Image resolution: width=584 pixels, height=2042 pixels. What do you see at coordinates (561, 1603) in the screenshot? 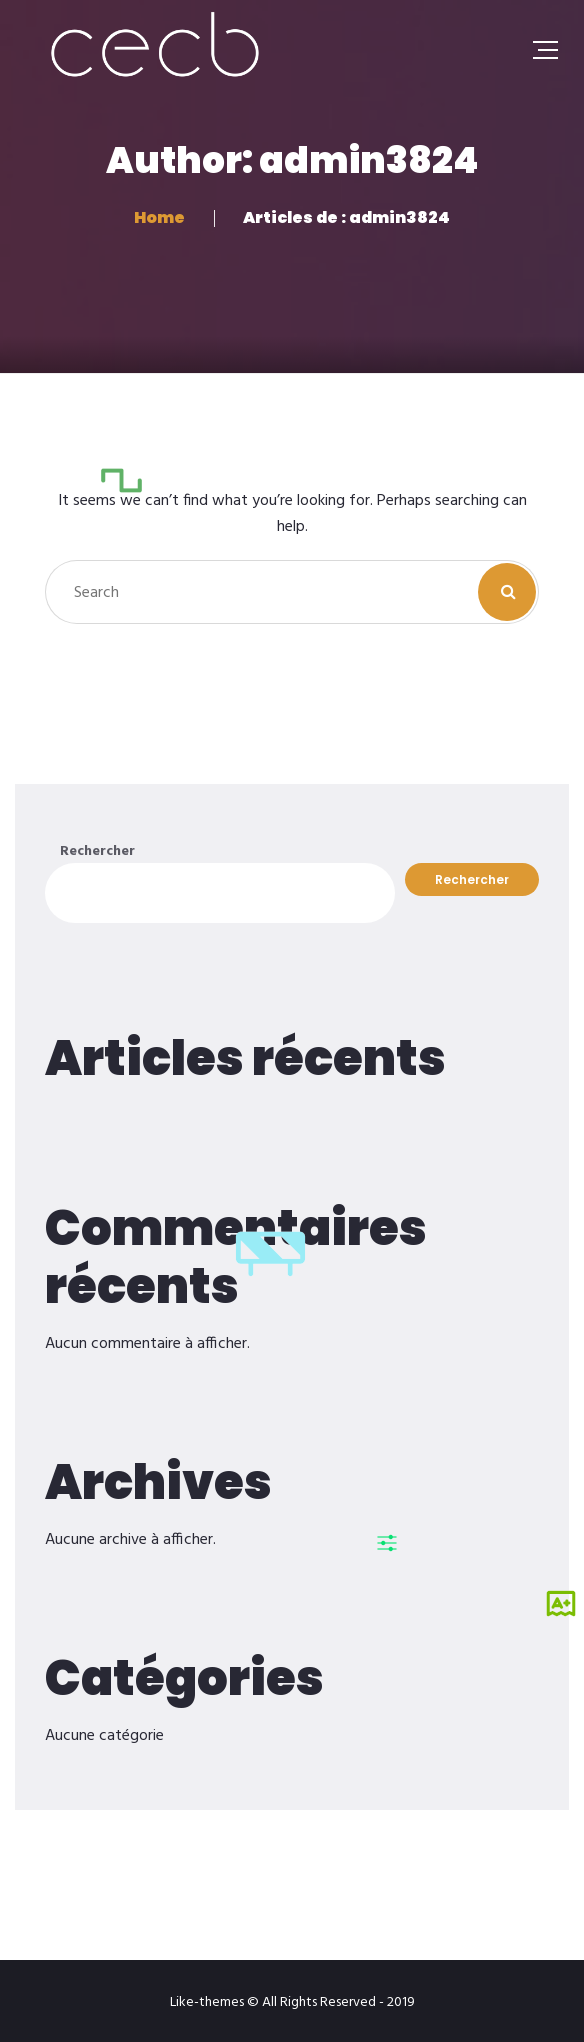
I see `view exam or test results` at bounding box center [561, 1603].